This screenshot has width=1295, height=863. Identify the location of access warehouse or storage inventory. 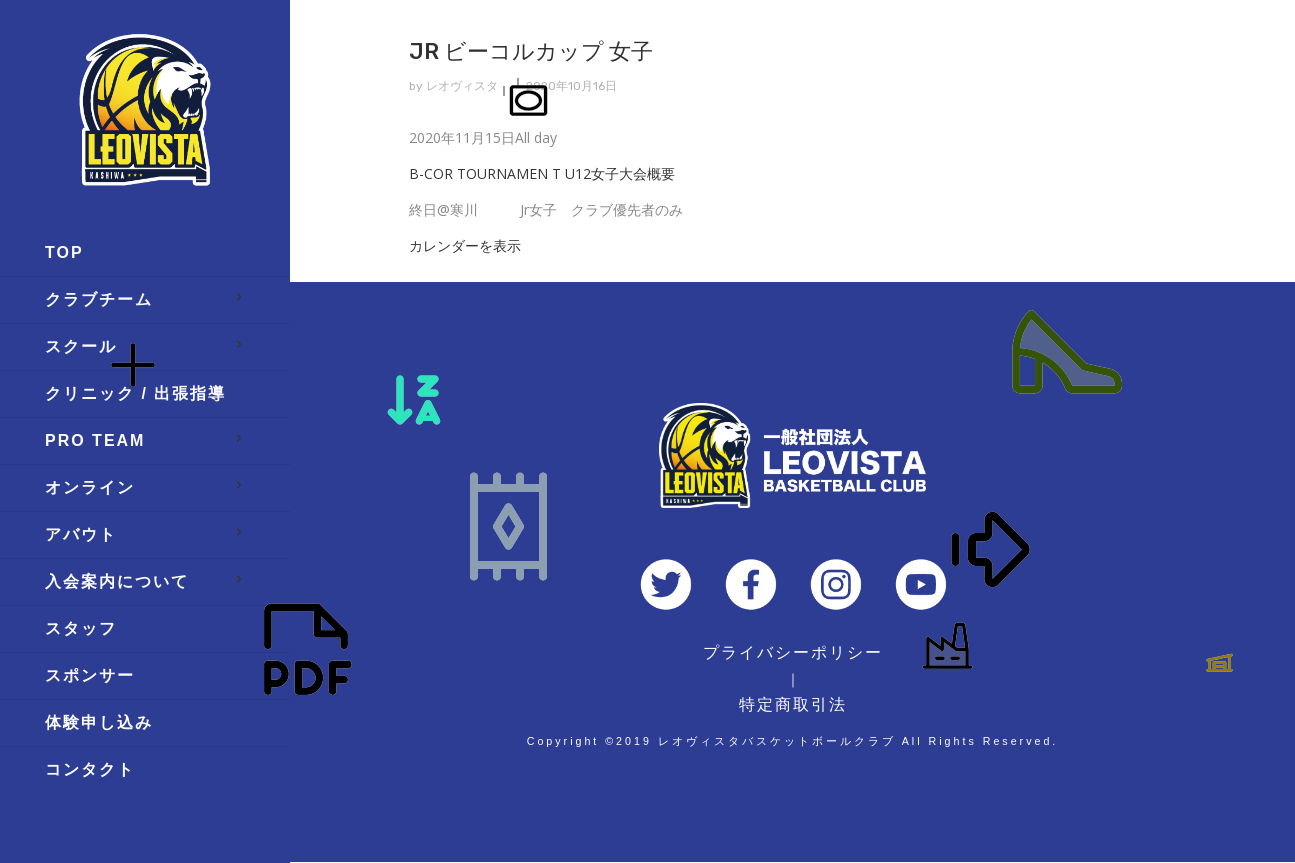
(1219, 663).